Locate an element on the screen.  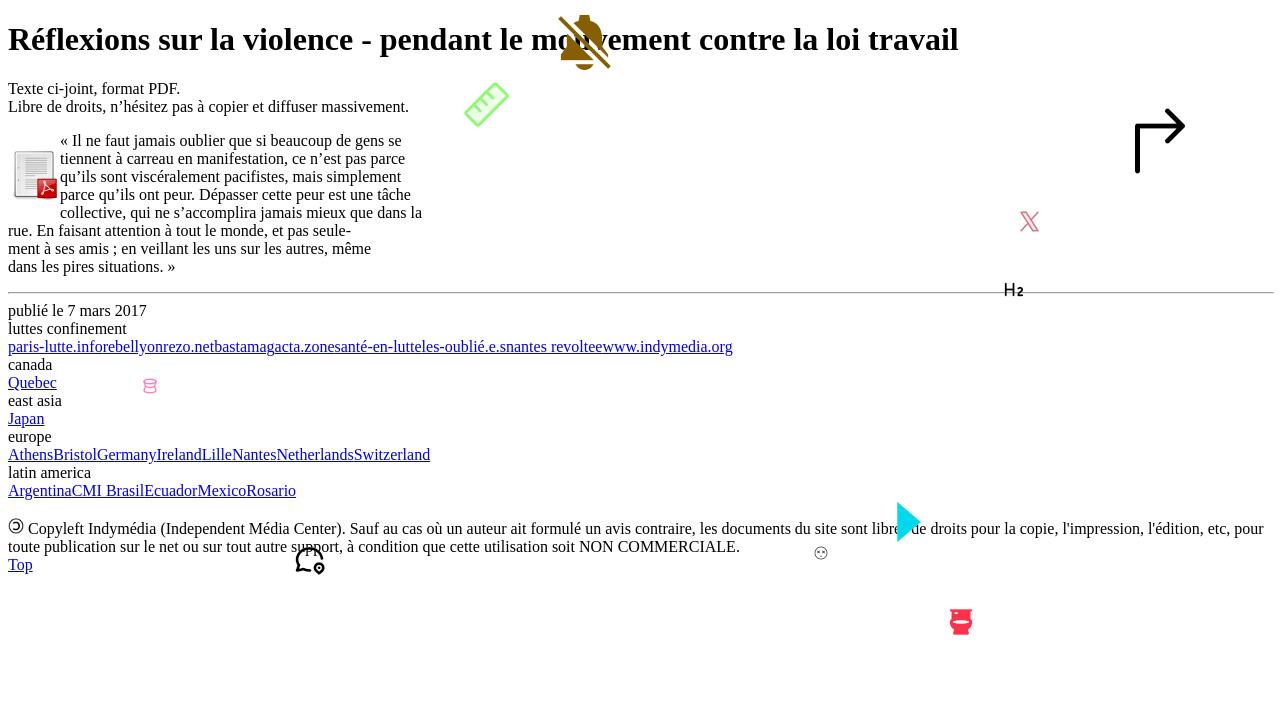
access measurement tools is located at coordinates (486, 104).